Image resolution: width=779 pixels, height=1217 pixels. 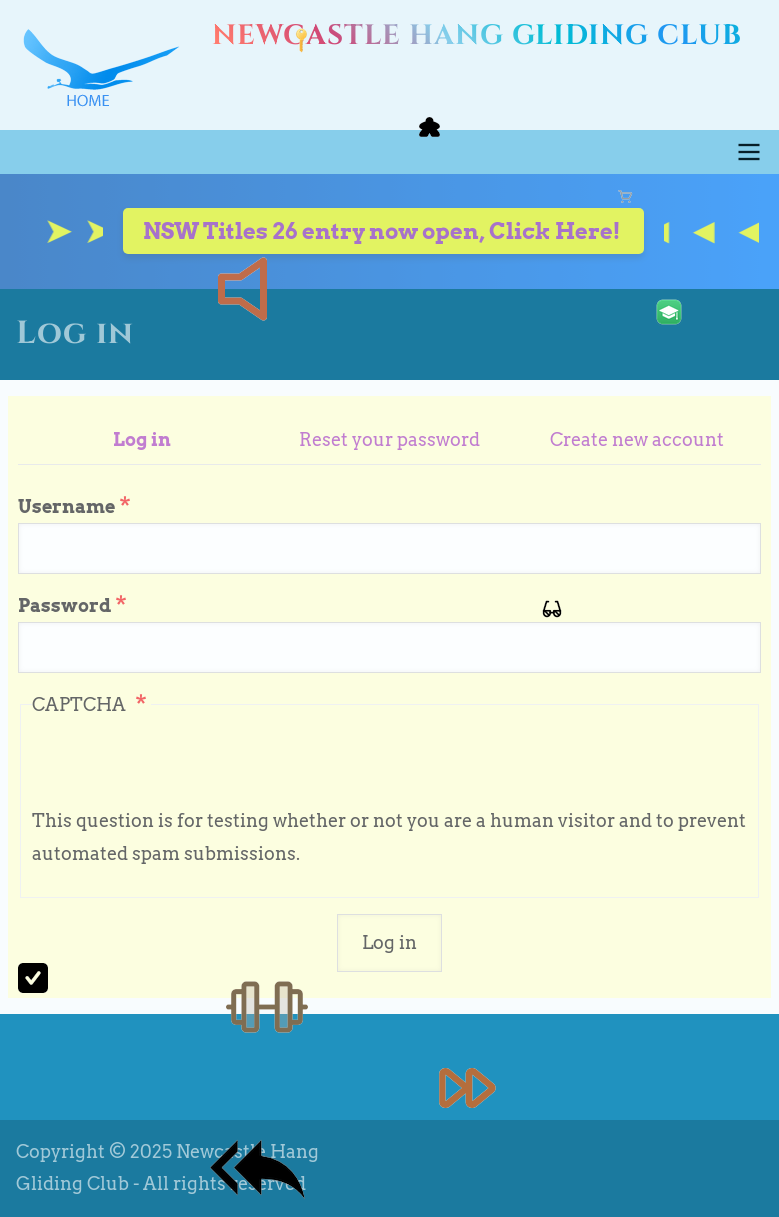 What do you see at coordinates (267, 1007) in the screenshot?
I see `access workout or fitness features` at bounding box center [267, 1007].